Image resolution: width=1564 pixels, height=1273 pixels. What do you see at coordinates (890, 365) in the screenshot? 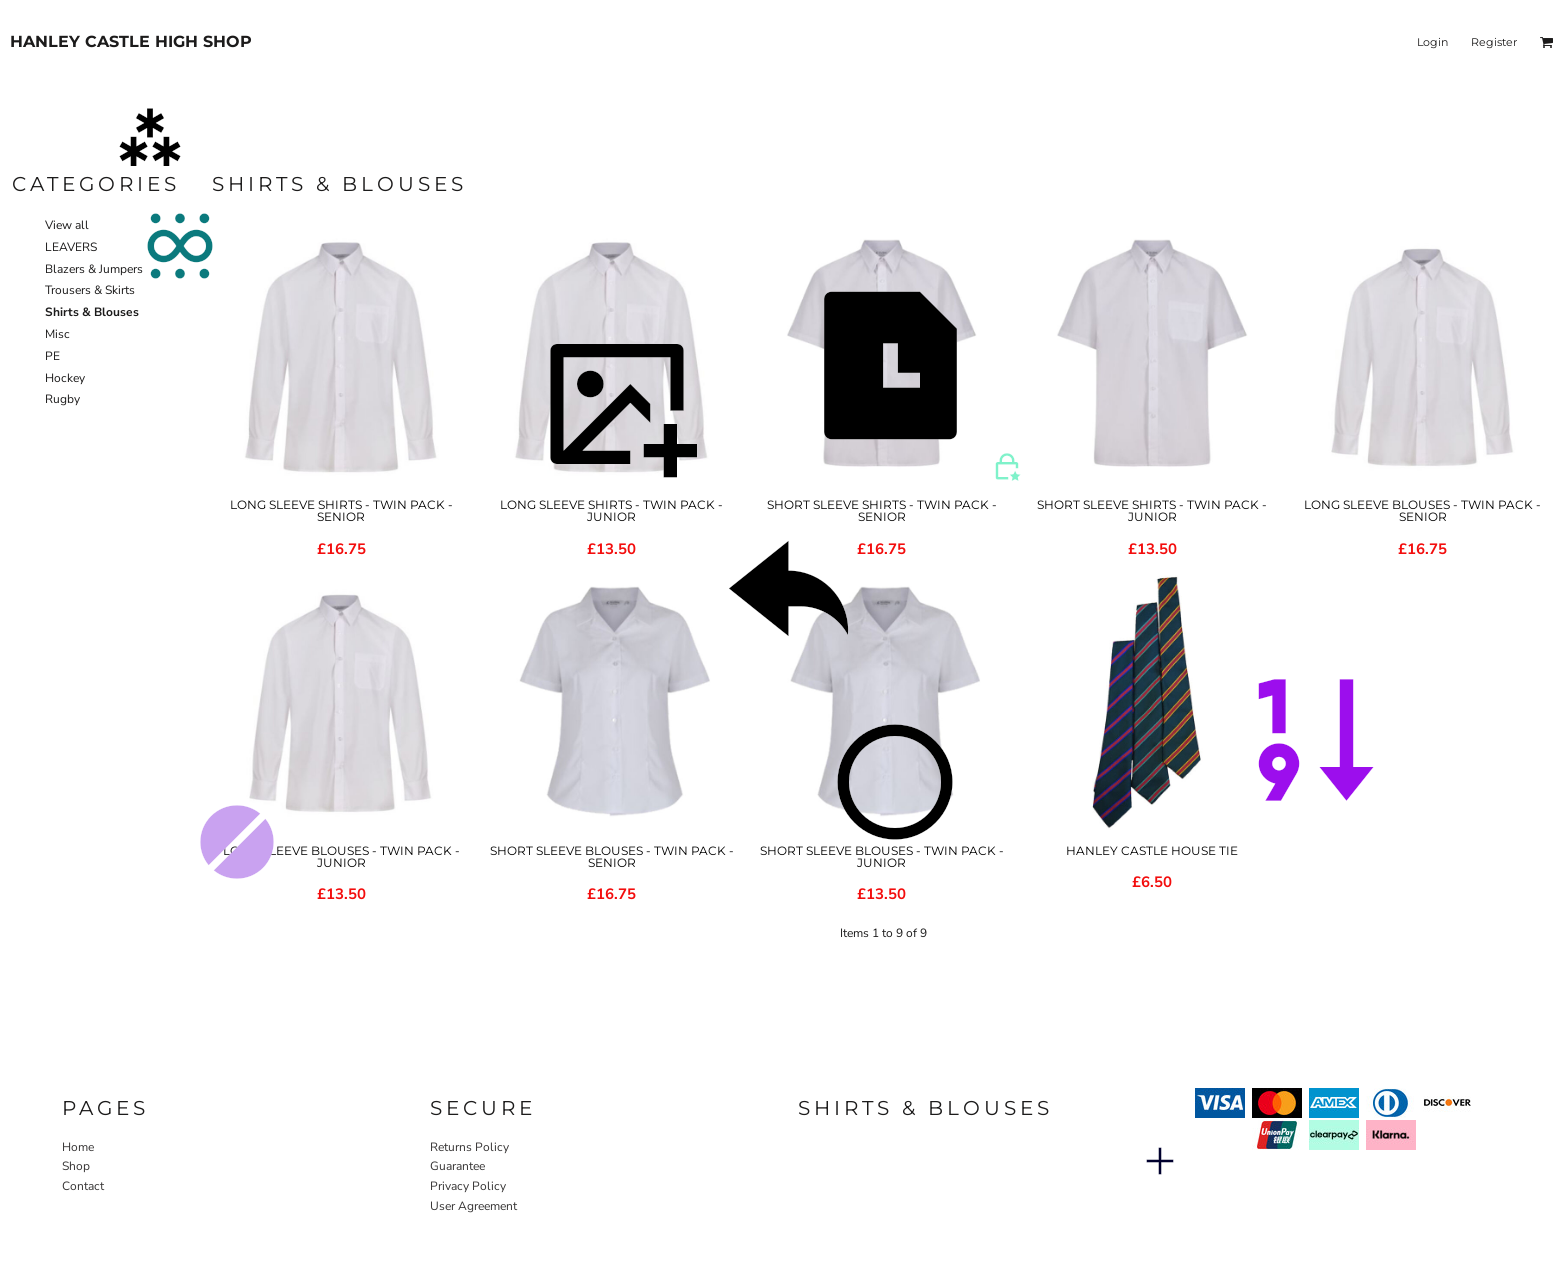
I see `view file version history` at bounding box center [890, 365].